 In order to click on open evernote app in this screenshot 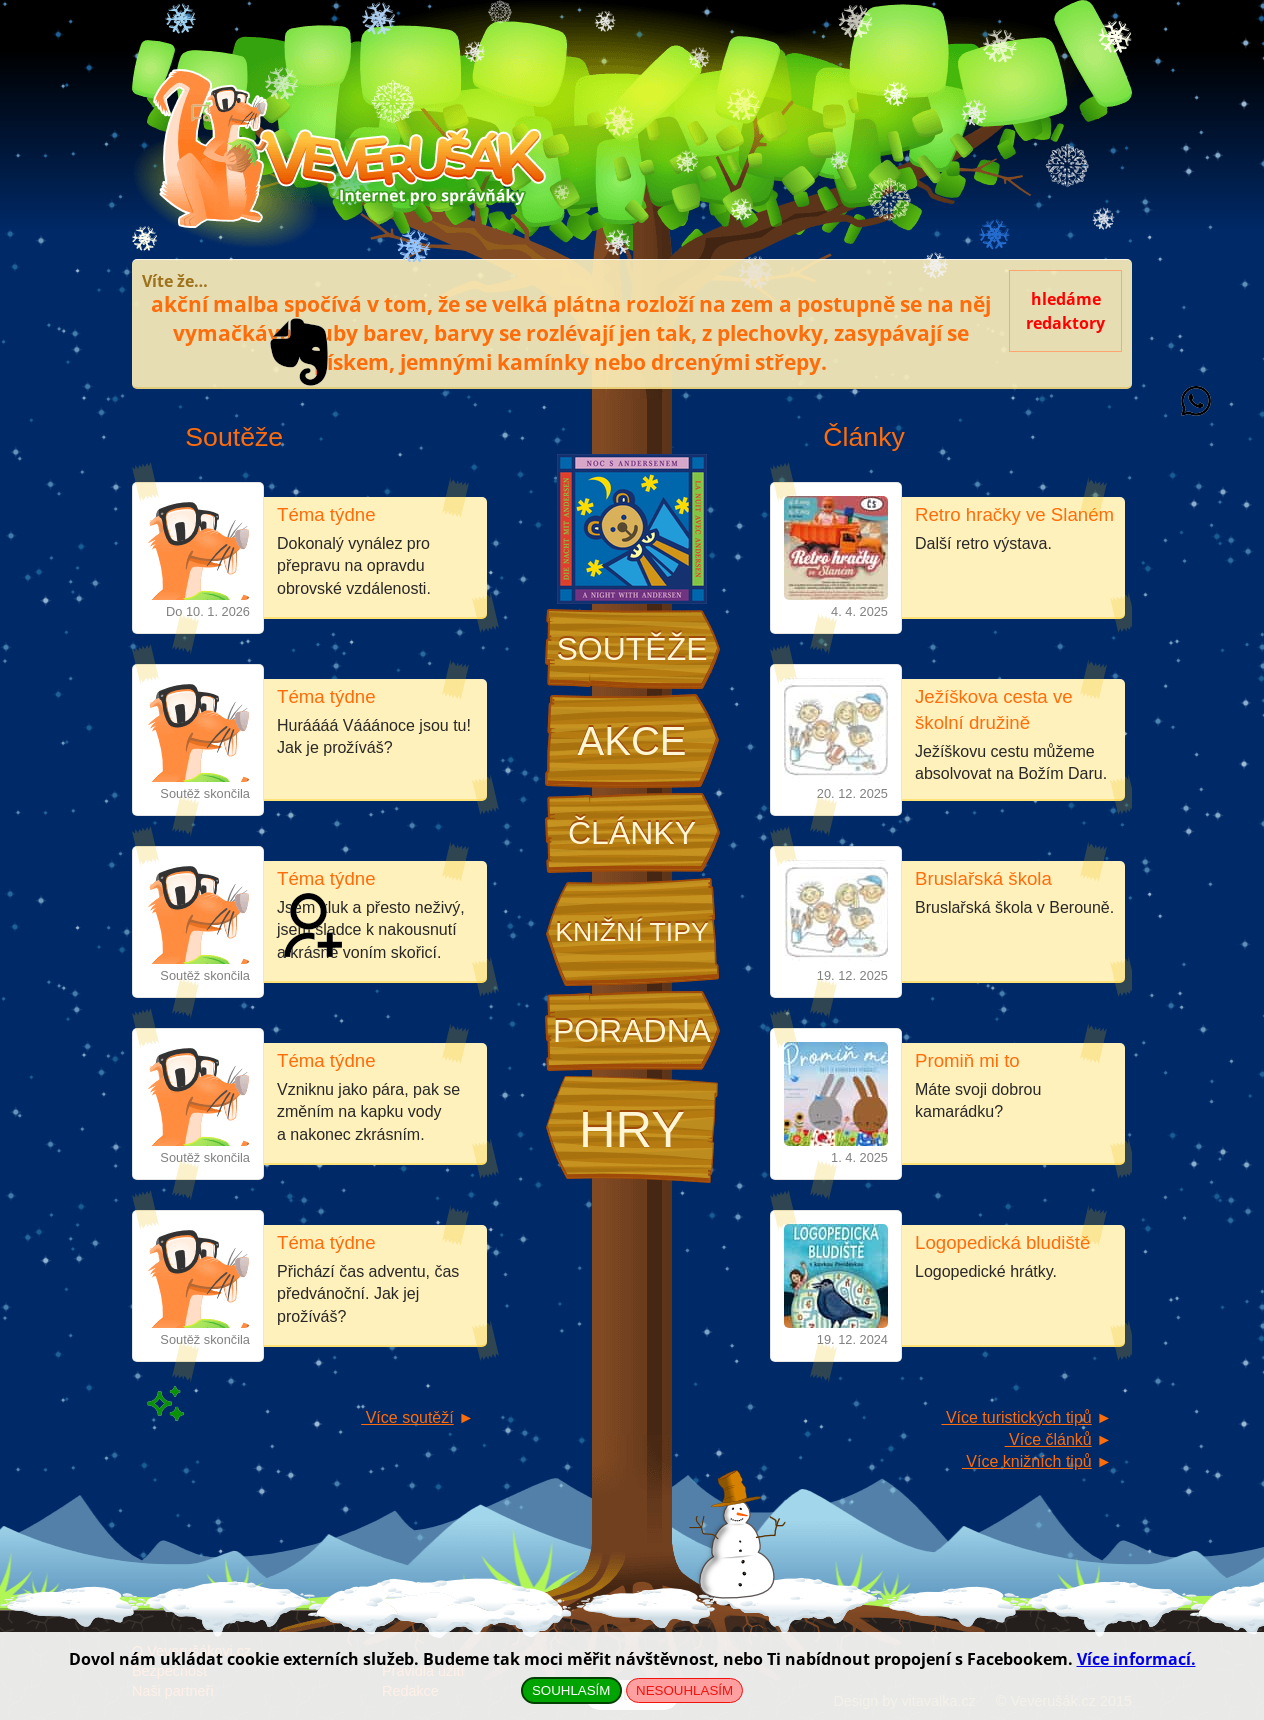, I will do `click(299, 352)`.